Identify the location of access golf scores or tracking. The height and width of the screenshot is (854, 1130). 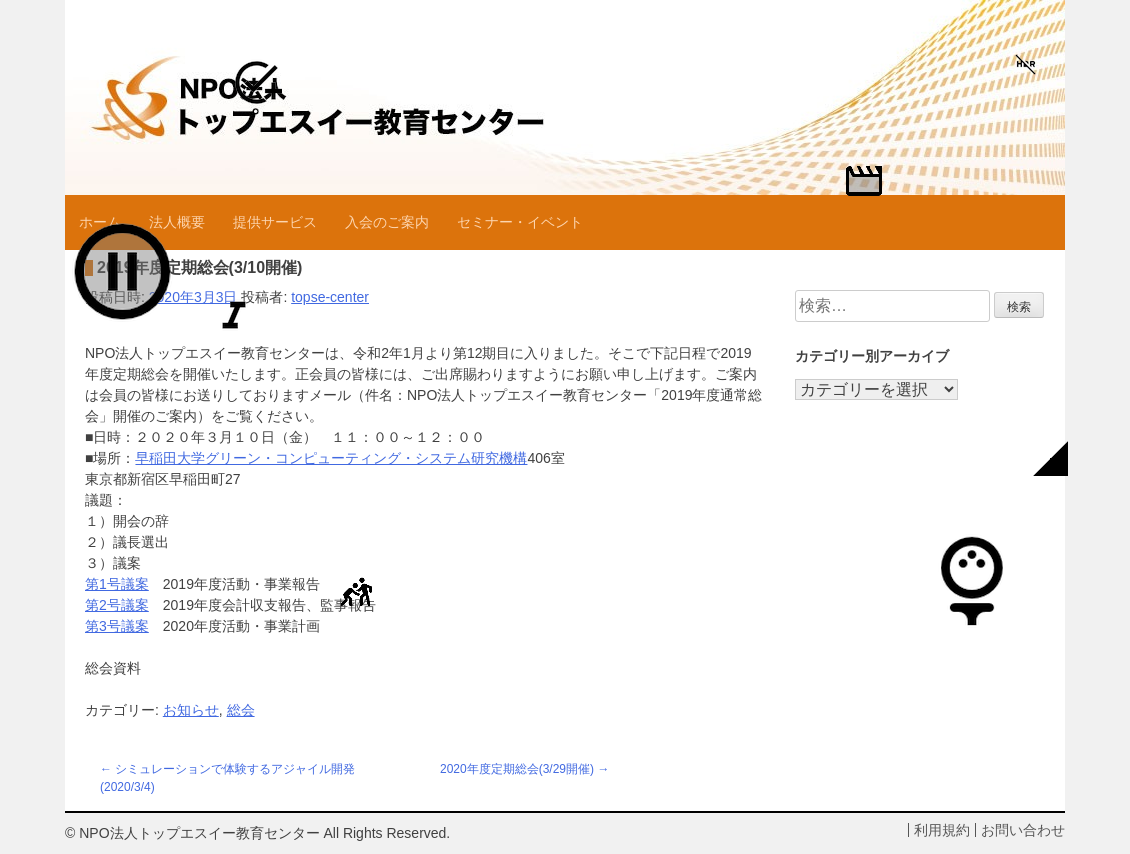
(972, 581).